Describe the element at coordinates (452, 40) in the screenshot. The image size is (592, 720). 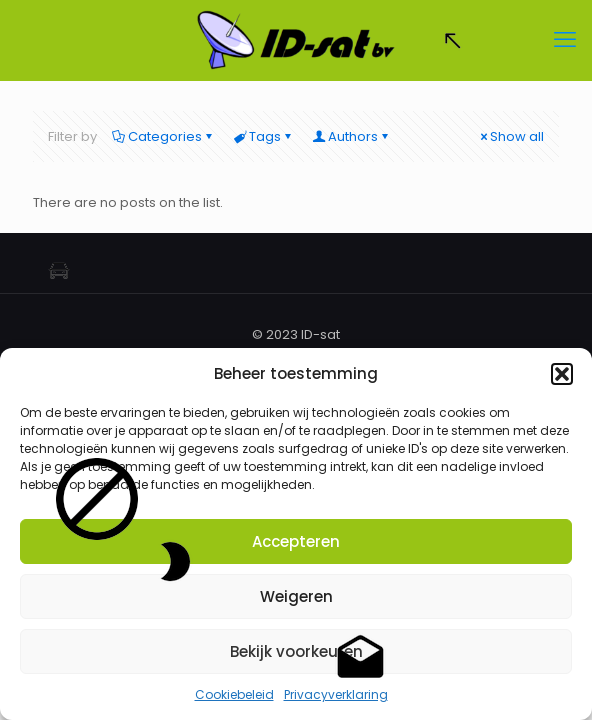
I see `navigate to the northwest direction` at that location.